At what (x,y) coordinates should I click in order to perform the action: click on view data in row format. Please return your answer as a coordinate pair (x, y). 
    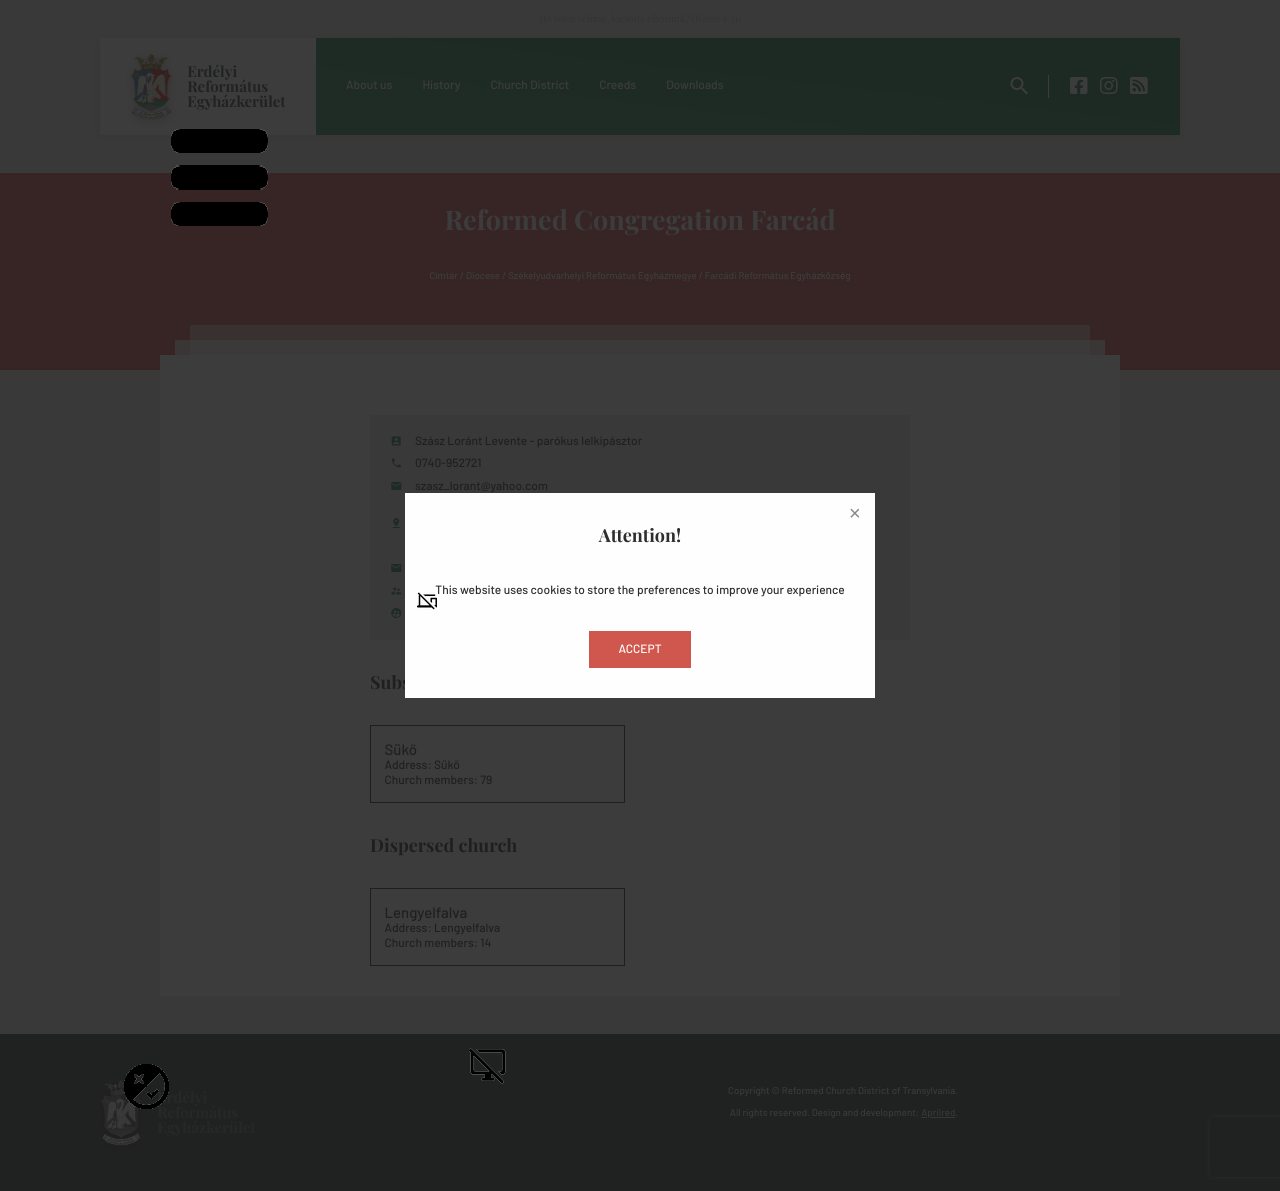
    Looking at the image, I should click on (219, 177).